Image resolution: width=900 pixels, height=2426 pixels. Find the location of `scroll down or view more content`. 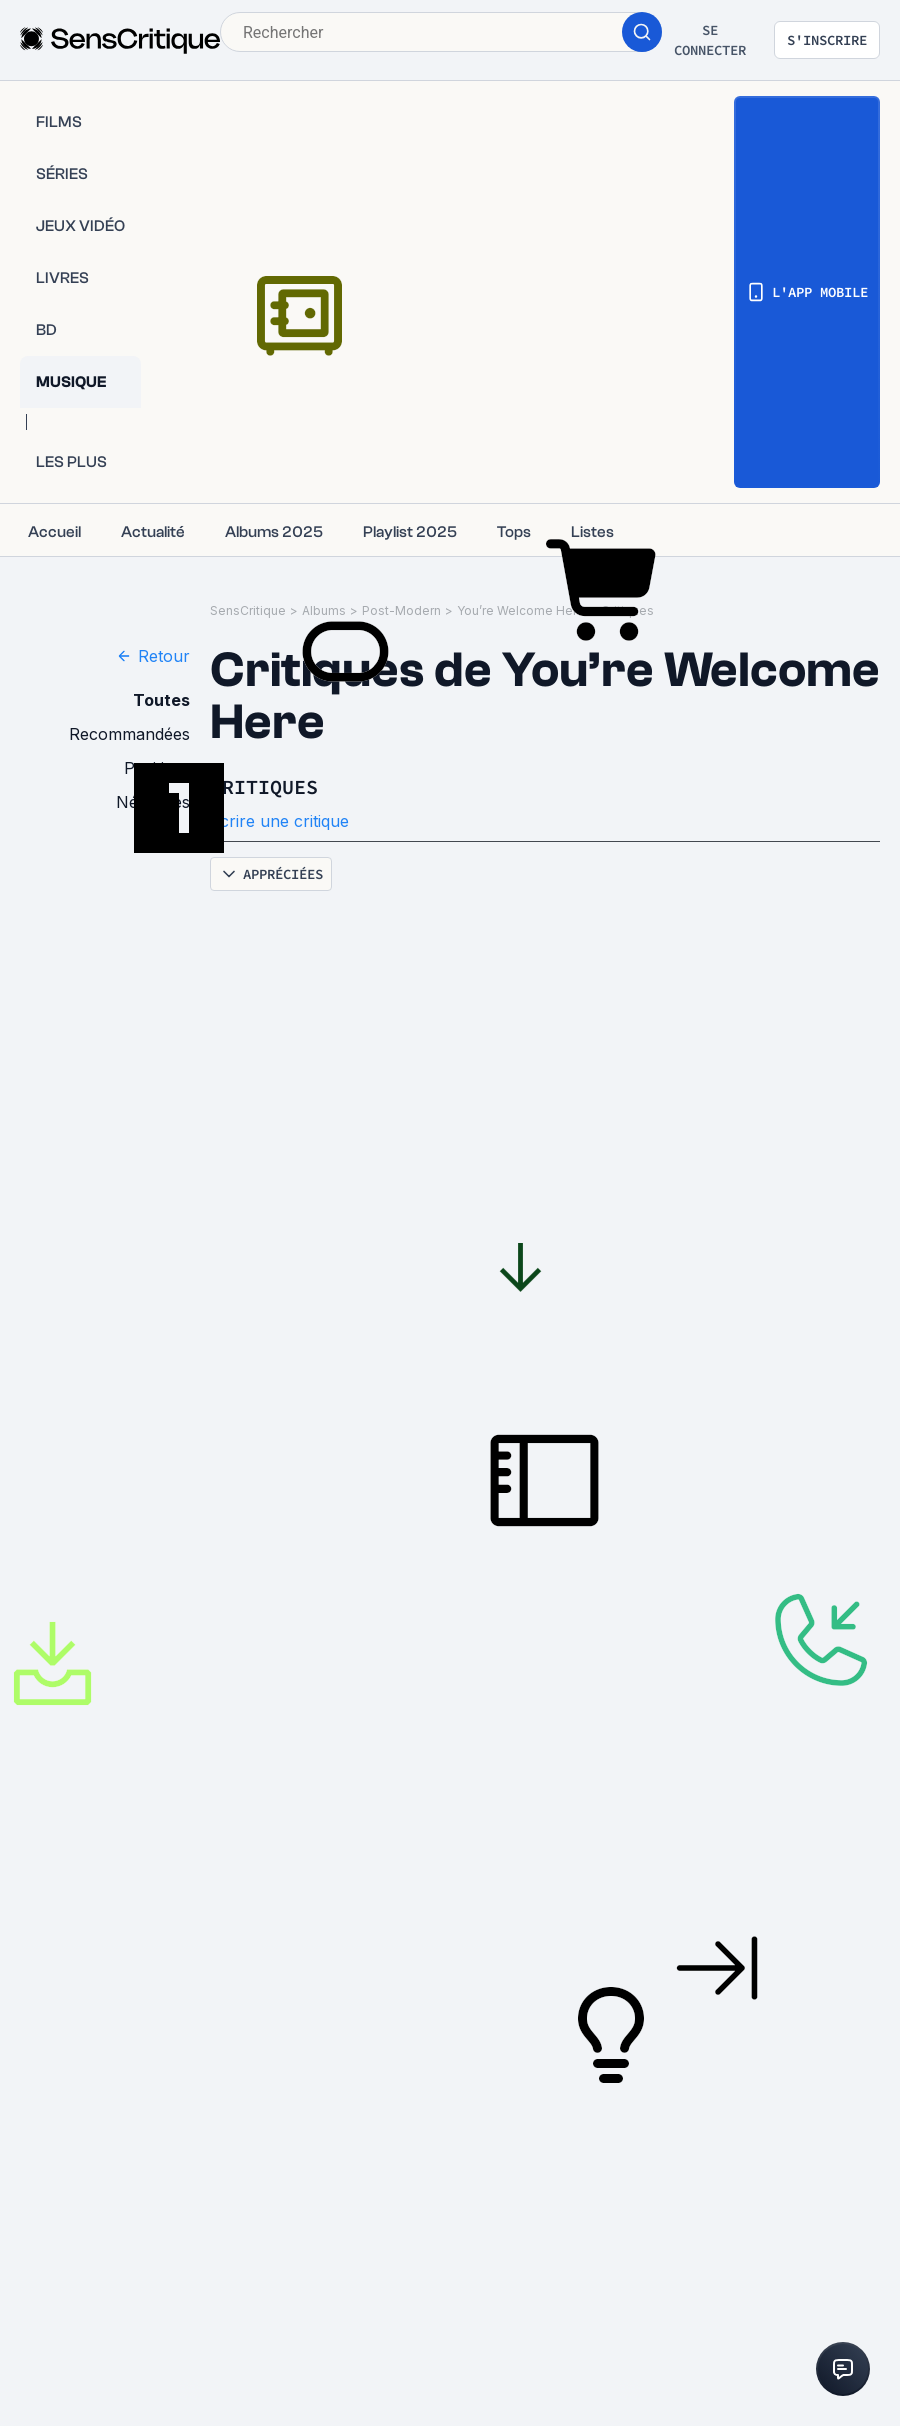

scroll down or view more content is located at coordinates (520, 1267).